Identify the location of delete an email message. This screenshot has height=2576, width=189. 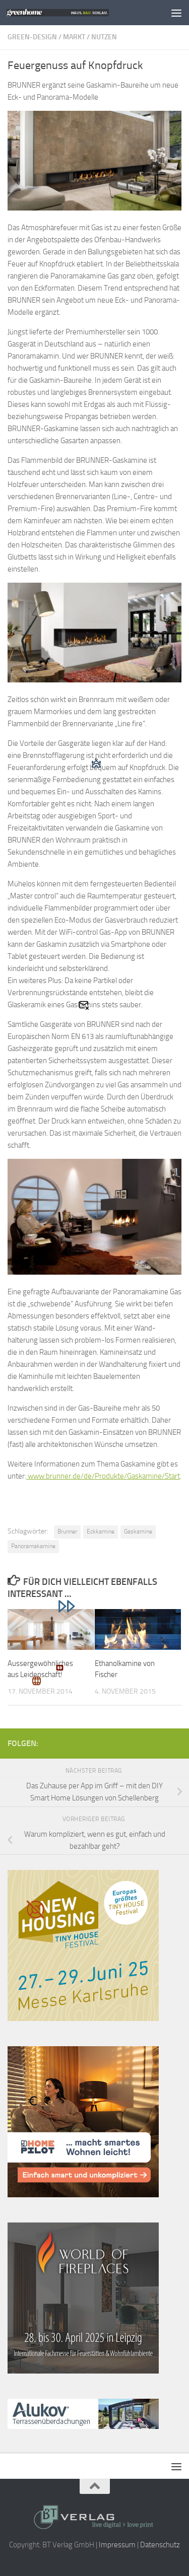
(84, 1005).